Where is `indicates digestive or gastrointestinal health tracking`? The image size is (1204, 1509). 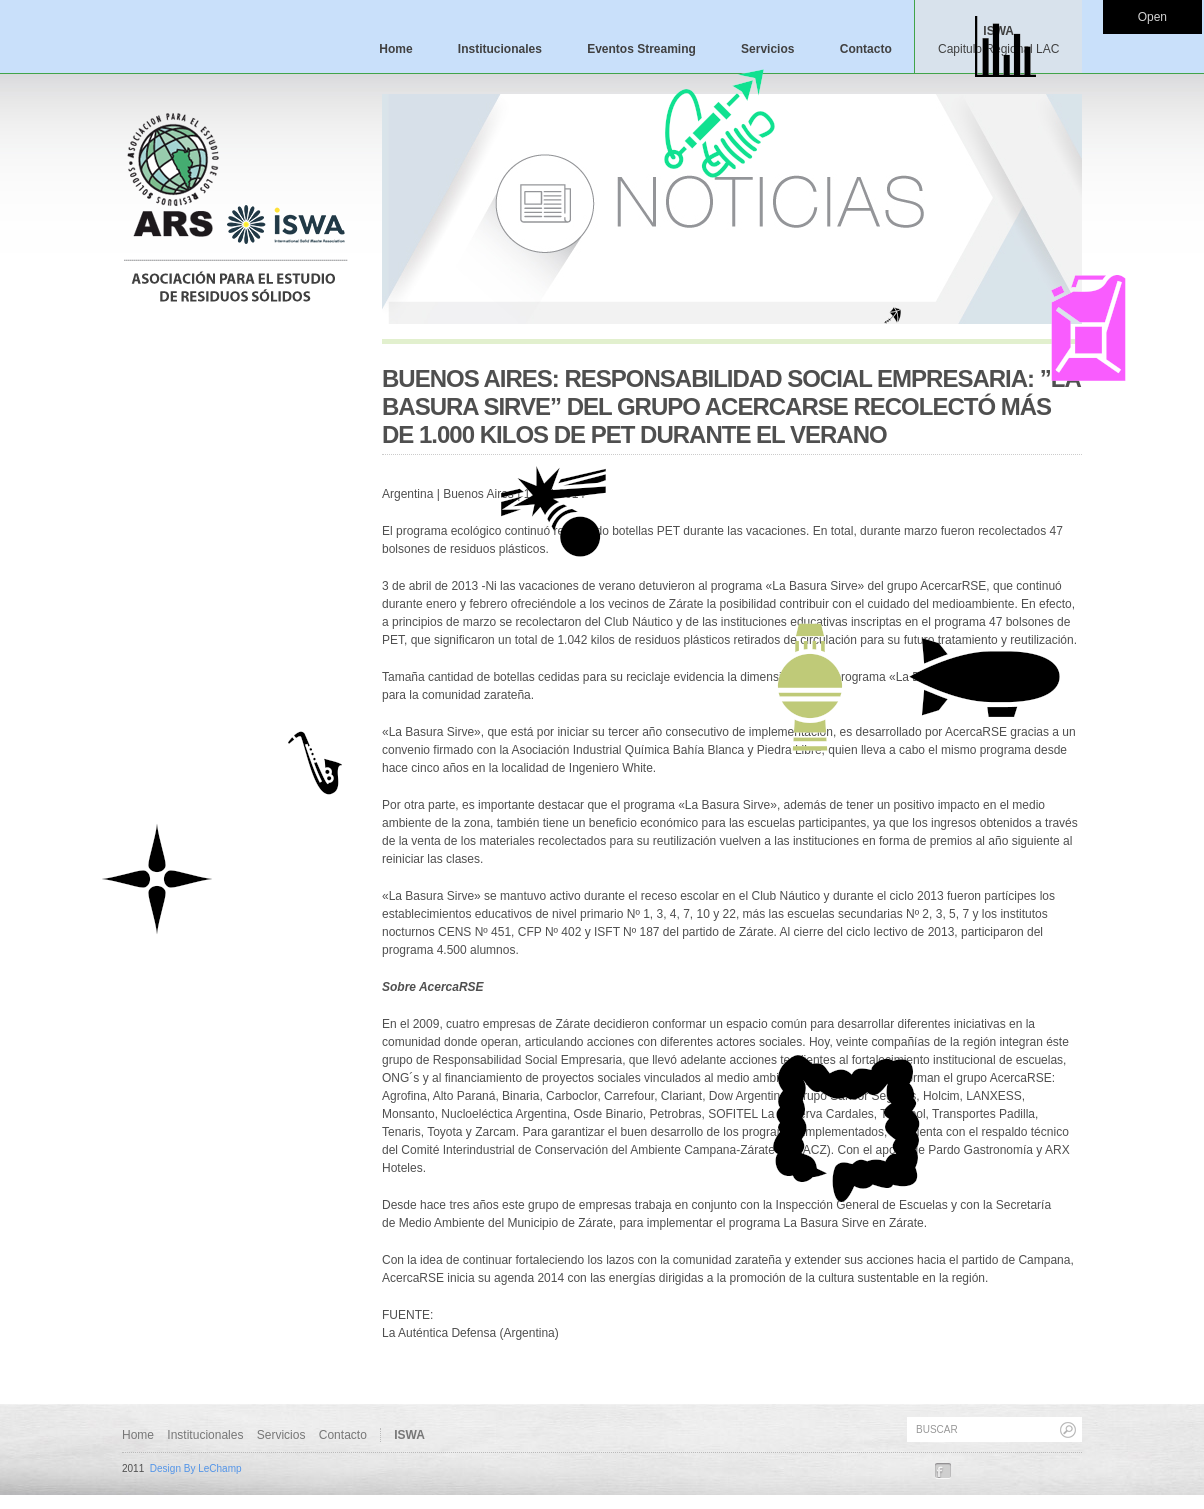 indicates digestive or gastrointestinal health tracking is located at coordinates (844, 1127).